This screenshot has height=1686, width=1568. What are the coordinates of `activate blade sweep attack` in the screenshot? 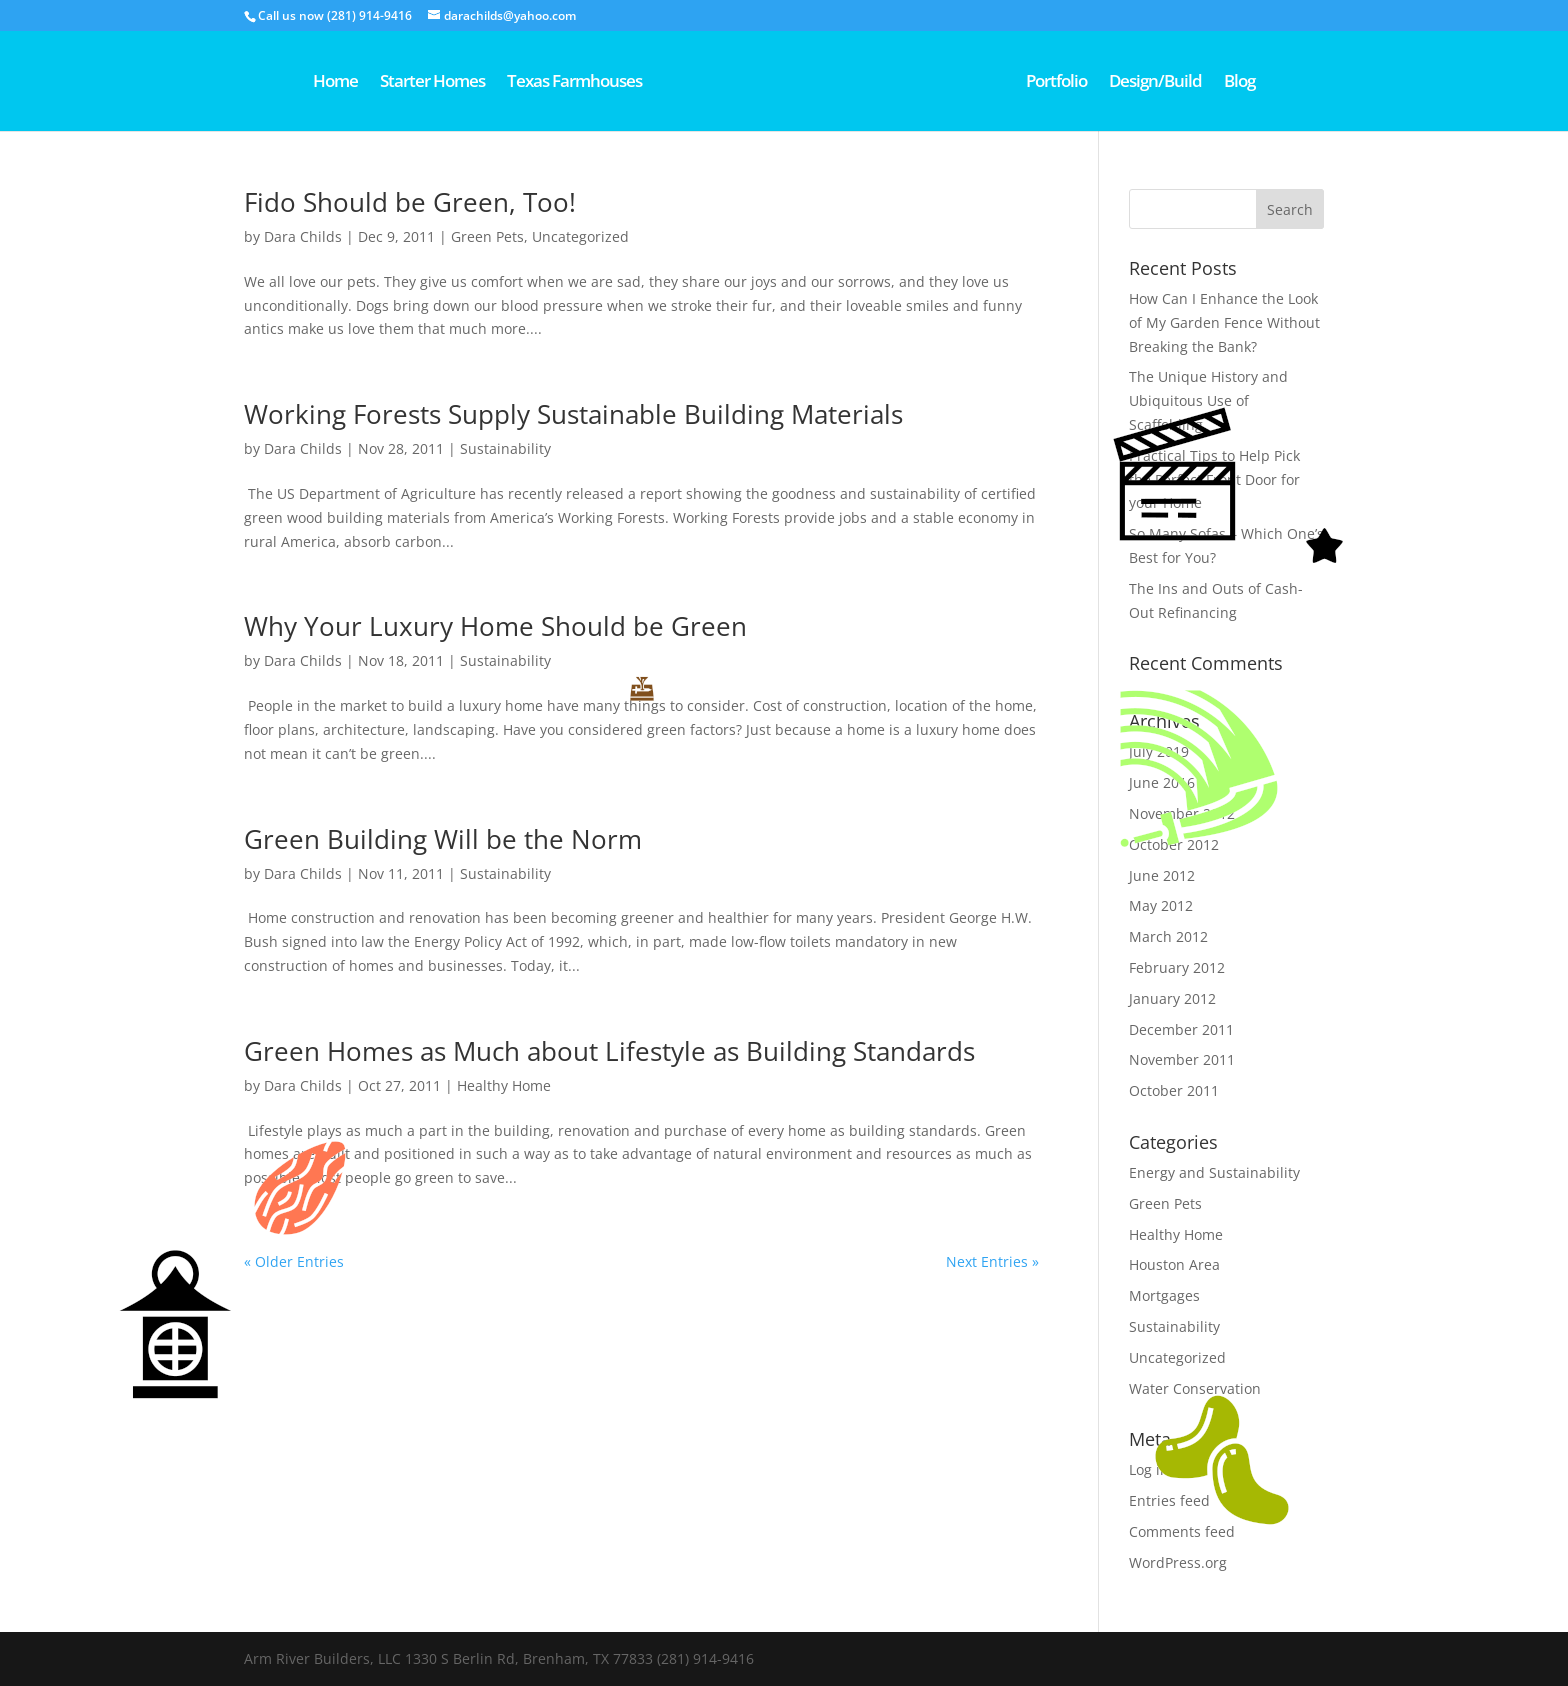 It's located at (1198, 768).